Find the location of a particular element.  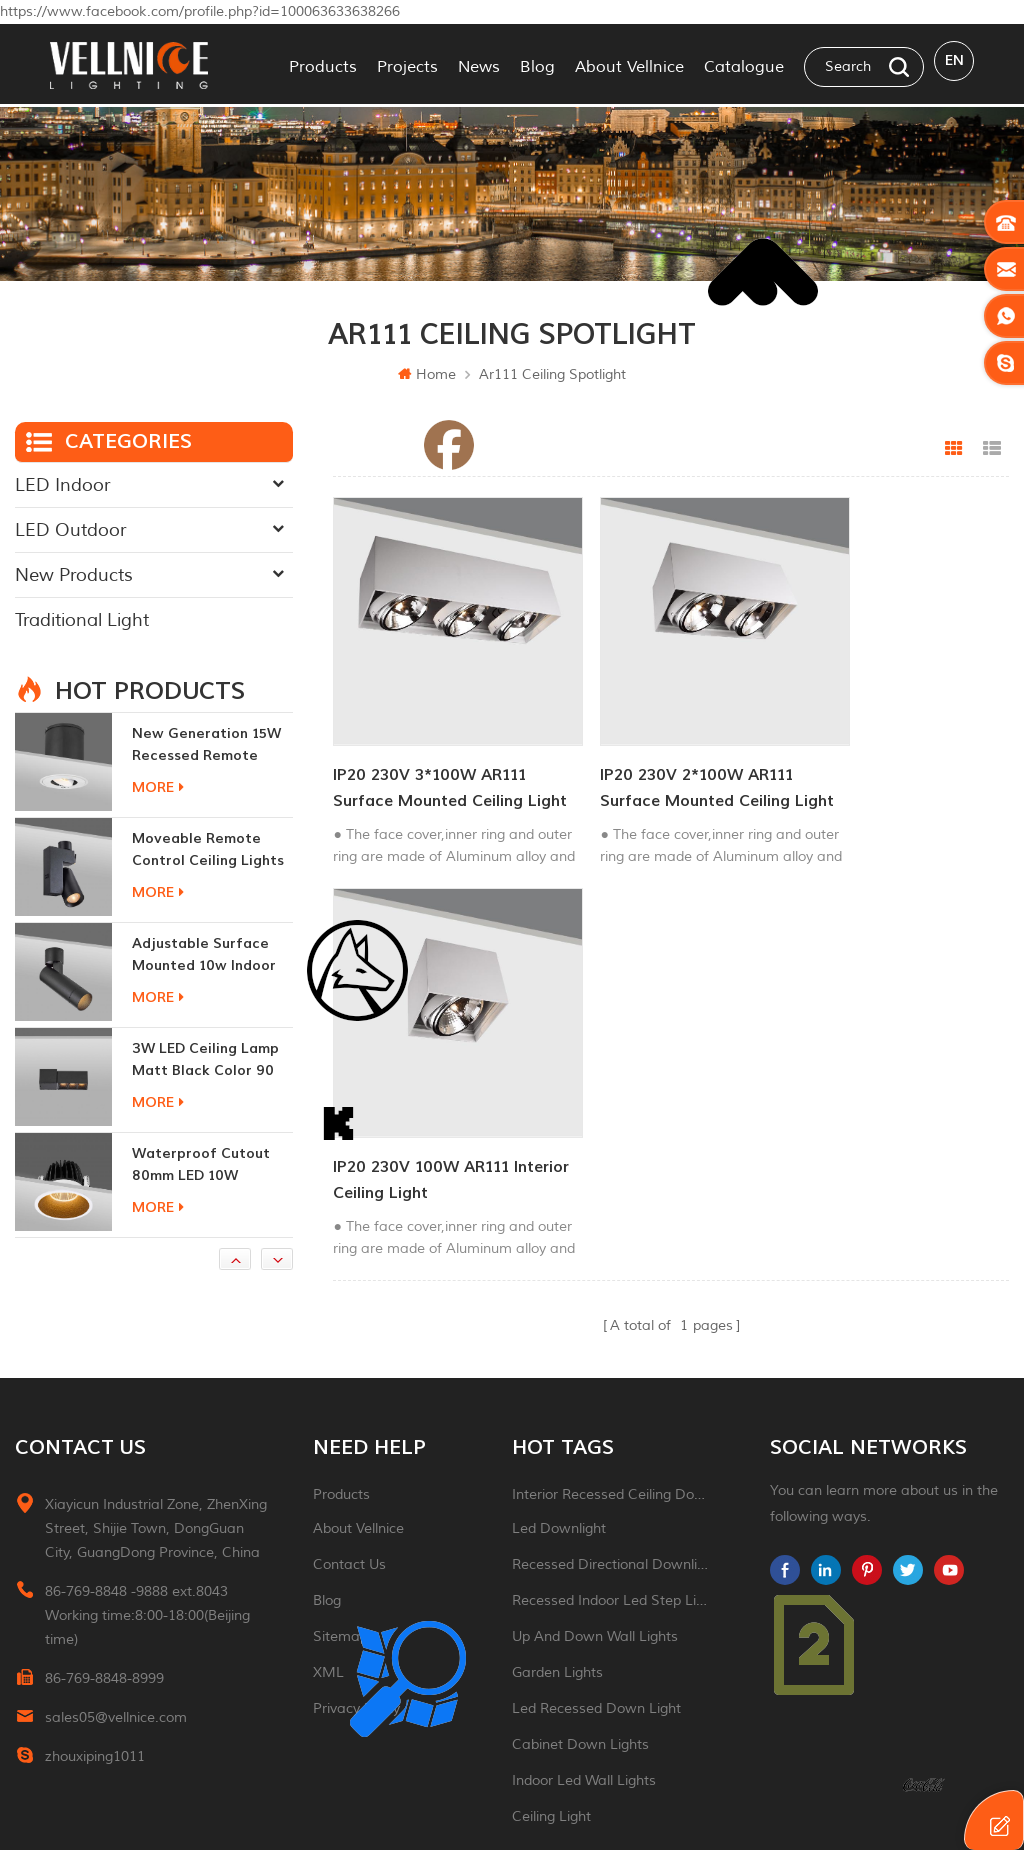

open the Kick streaming app is located at coordinates (338, 1123).